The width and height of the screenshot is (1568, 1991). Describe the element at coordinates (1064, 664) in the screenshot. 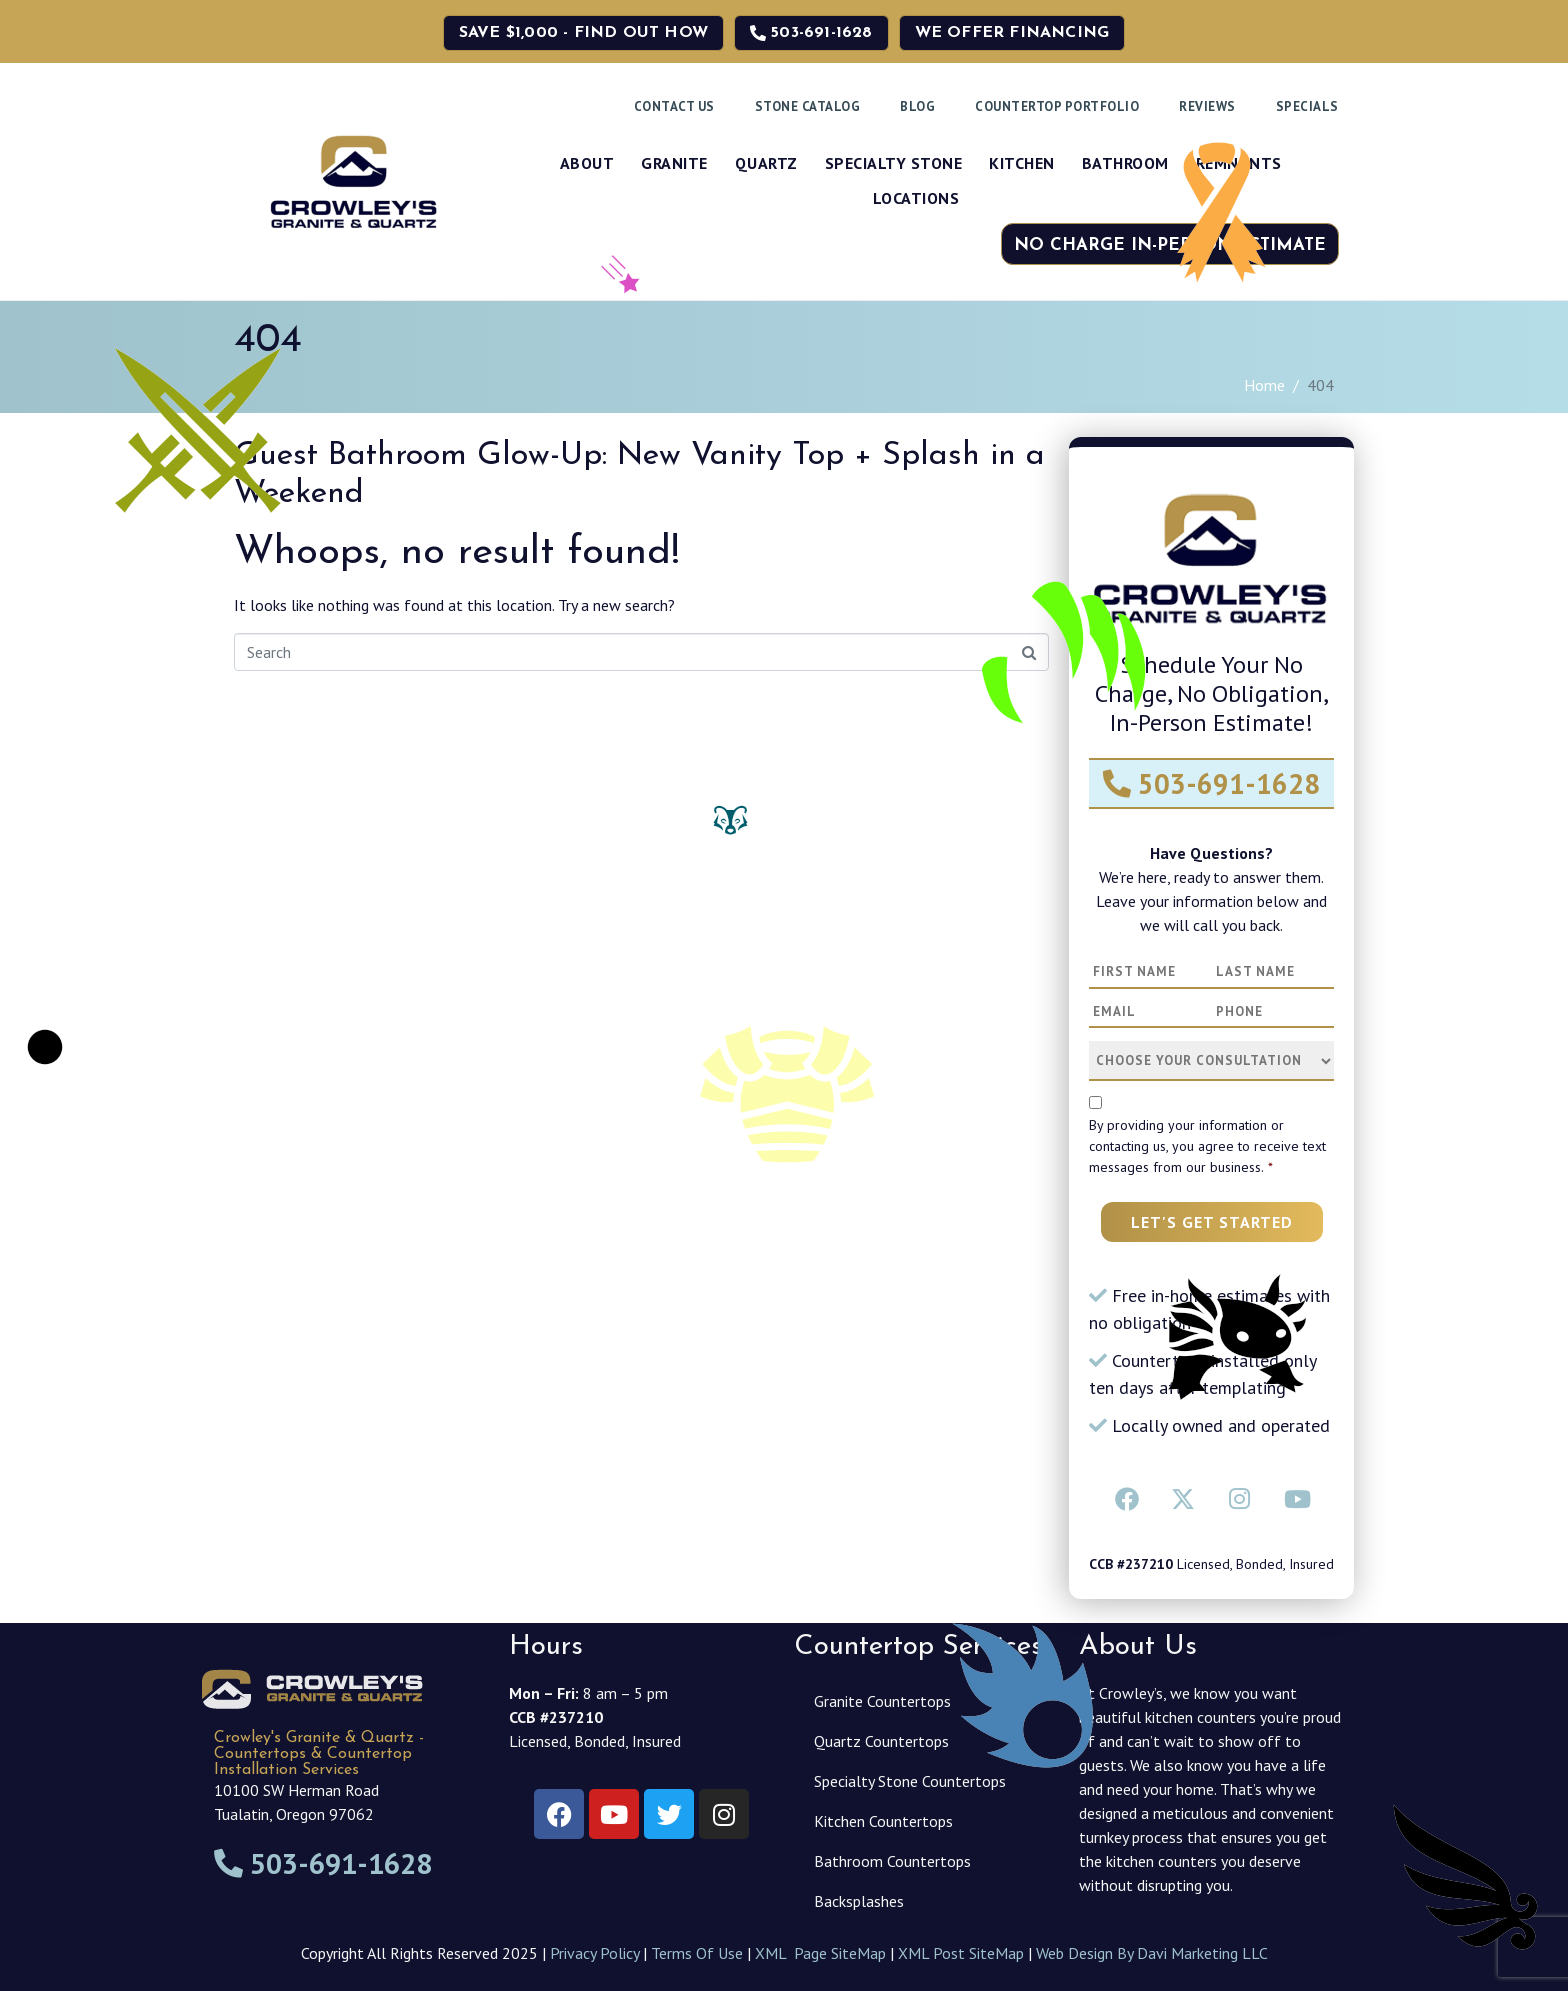

I see `activate grab or snatch ability` at that location.